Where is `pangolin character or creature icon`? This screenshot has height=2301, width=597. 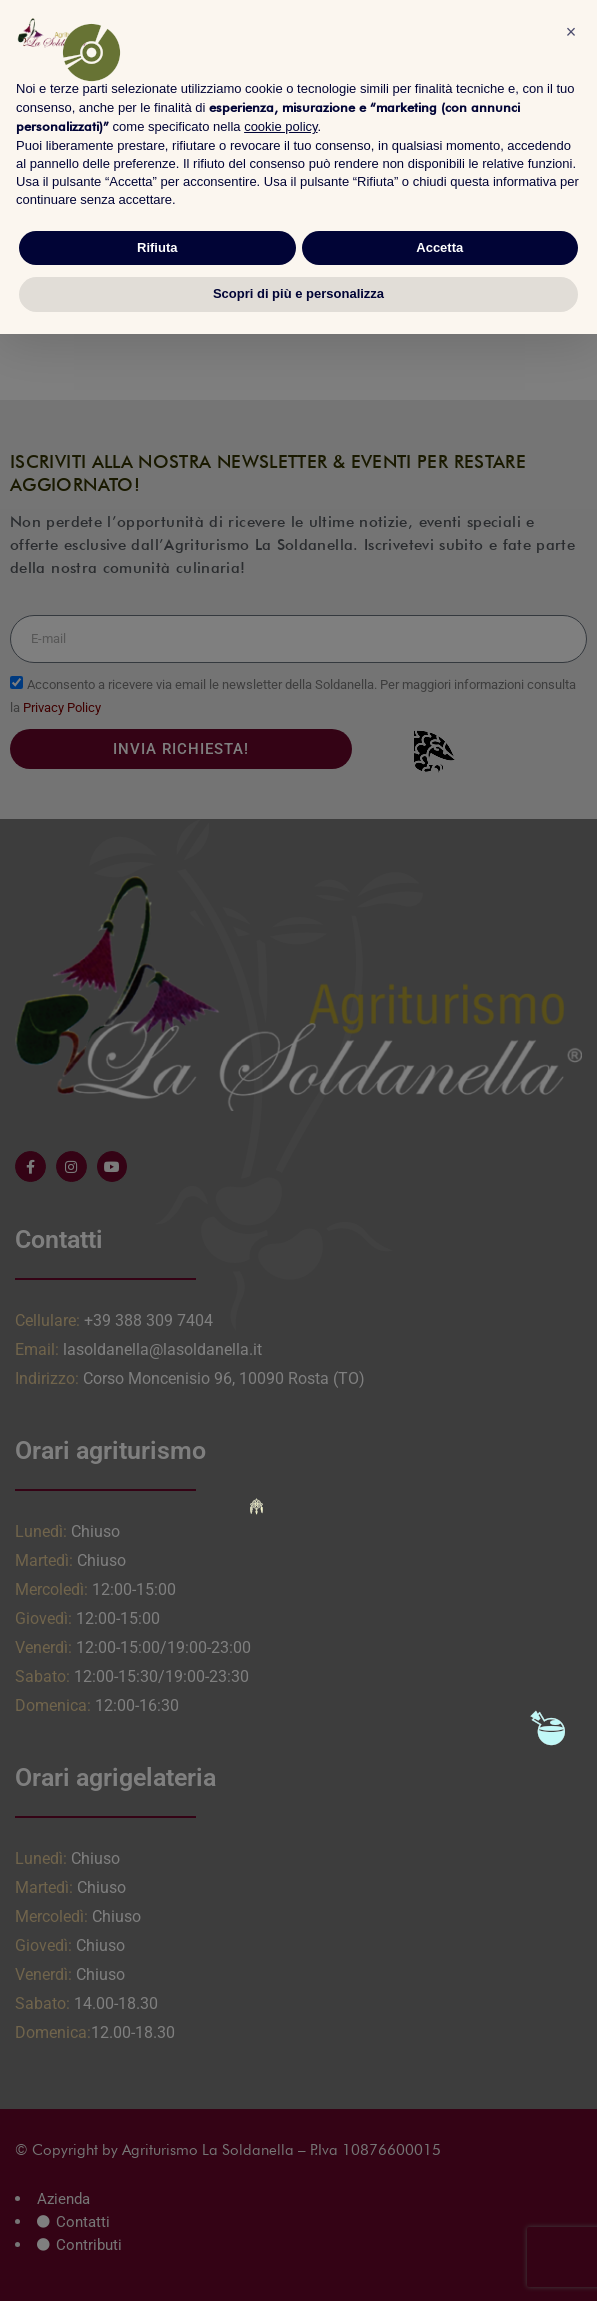
pangolin character or creature icon is located at coordinates (436, 752).